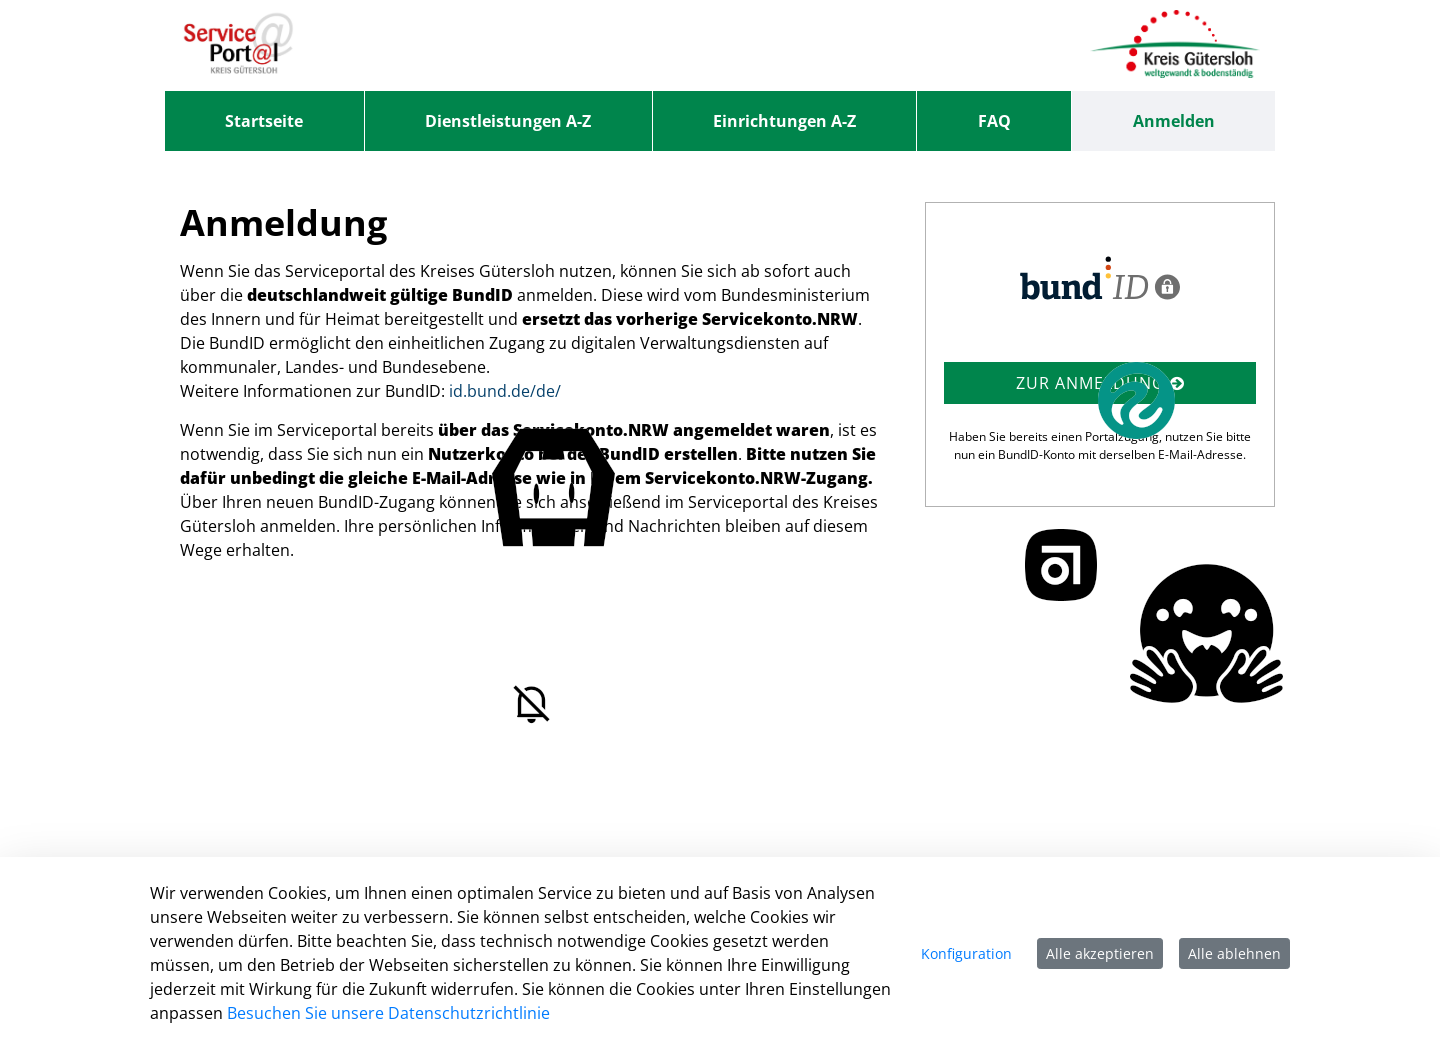 Image resolution: width=1440 pixels, height=1049 pixels. I want to click on visit hugging face platform, so click(1206, 633).